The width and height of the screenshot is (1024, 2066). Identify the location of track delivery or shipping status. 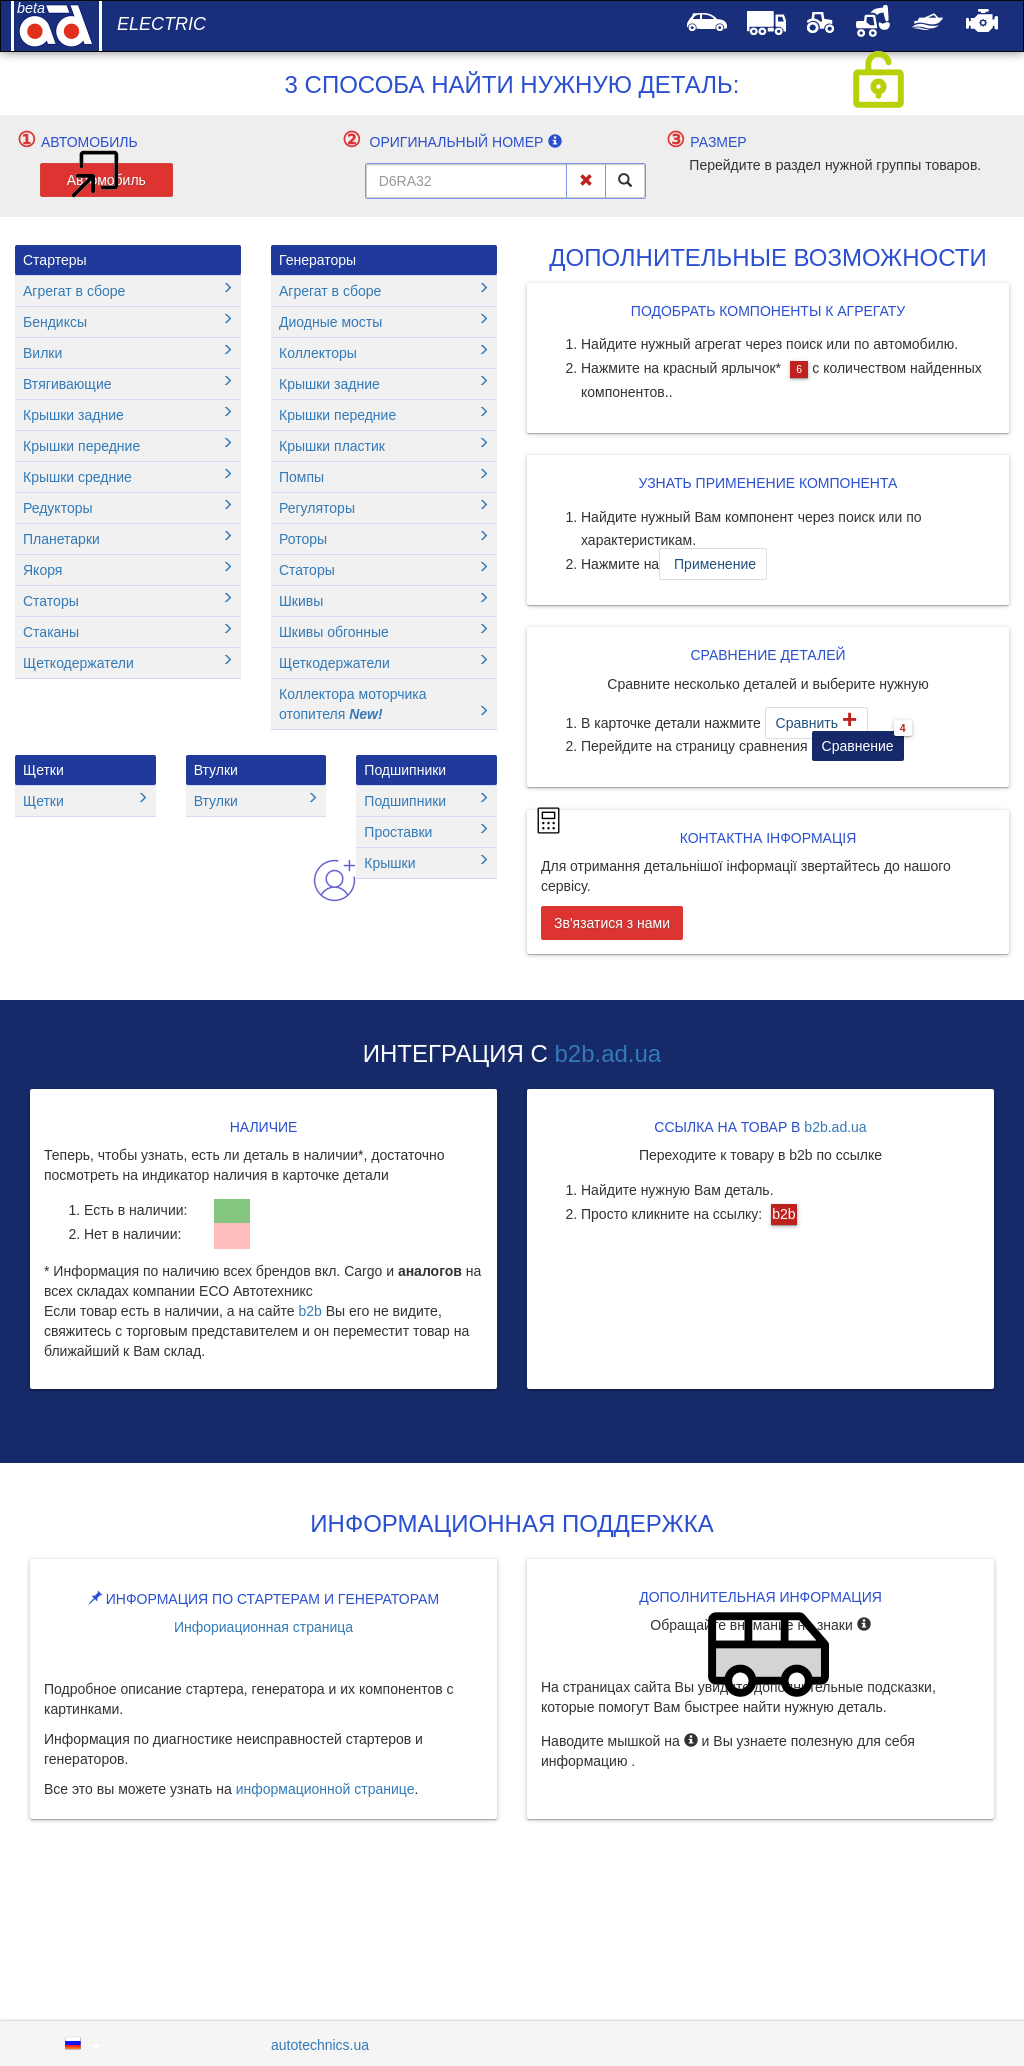
(764, 1652).